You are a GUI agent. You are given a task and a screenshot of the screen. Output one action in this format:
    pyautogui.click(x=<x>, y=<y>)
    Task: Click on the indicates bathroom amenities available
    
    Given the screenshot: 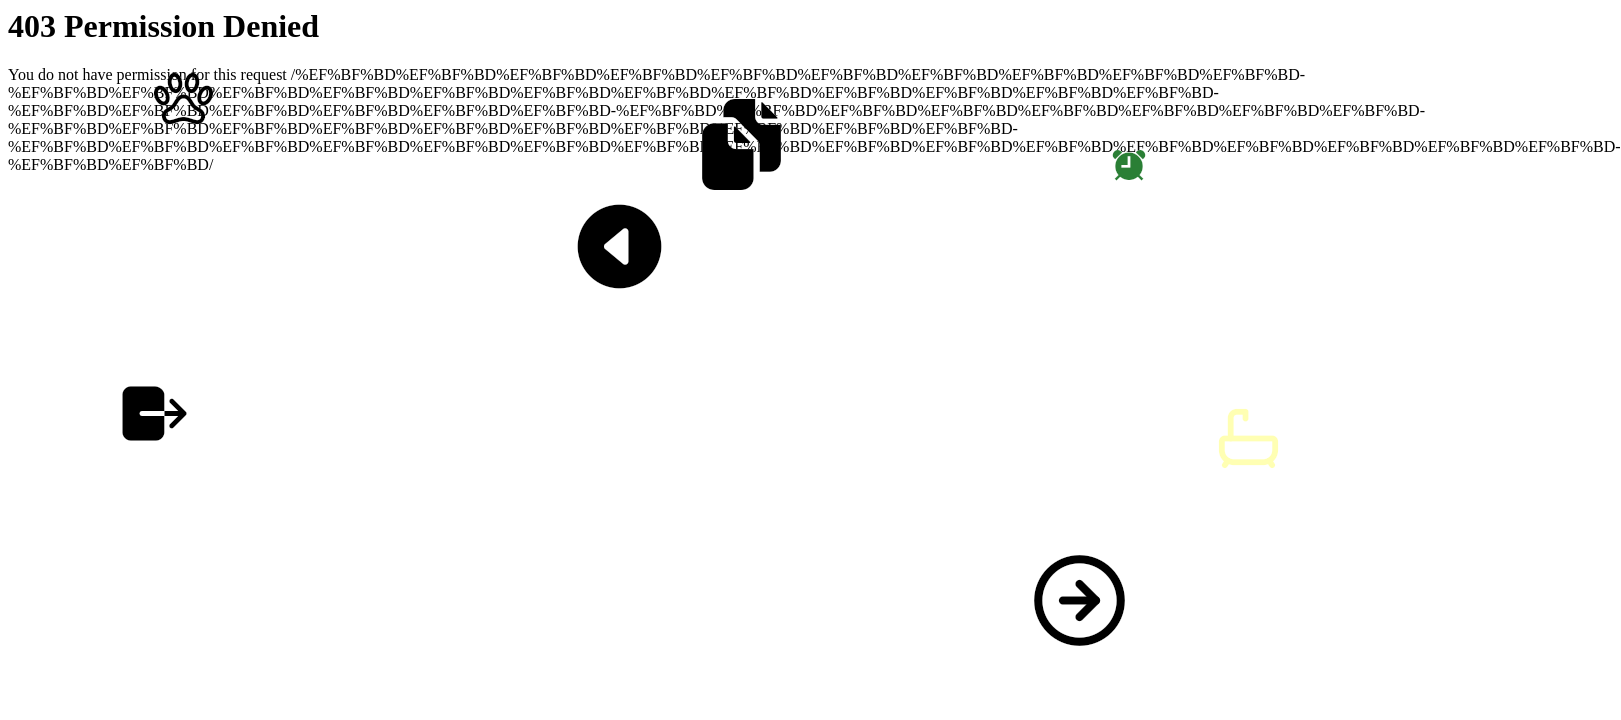 What is the action you would take?
    pyautogui.click(x=1248, y=438)
    